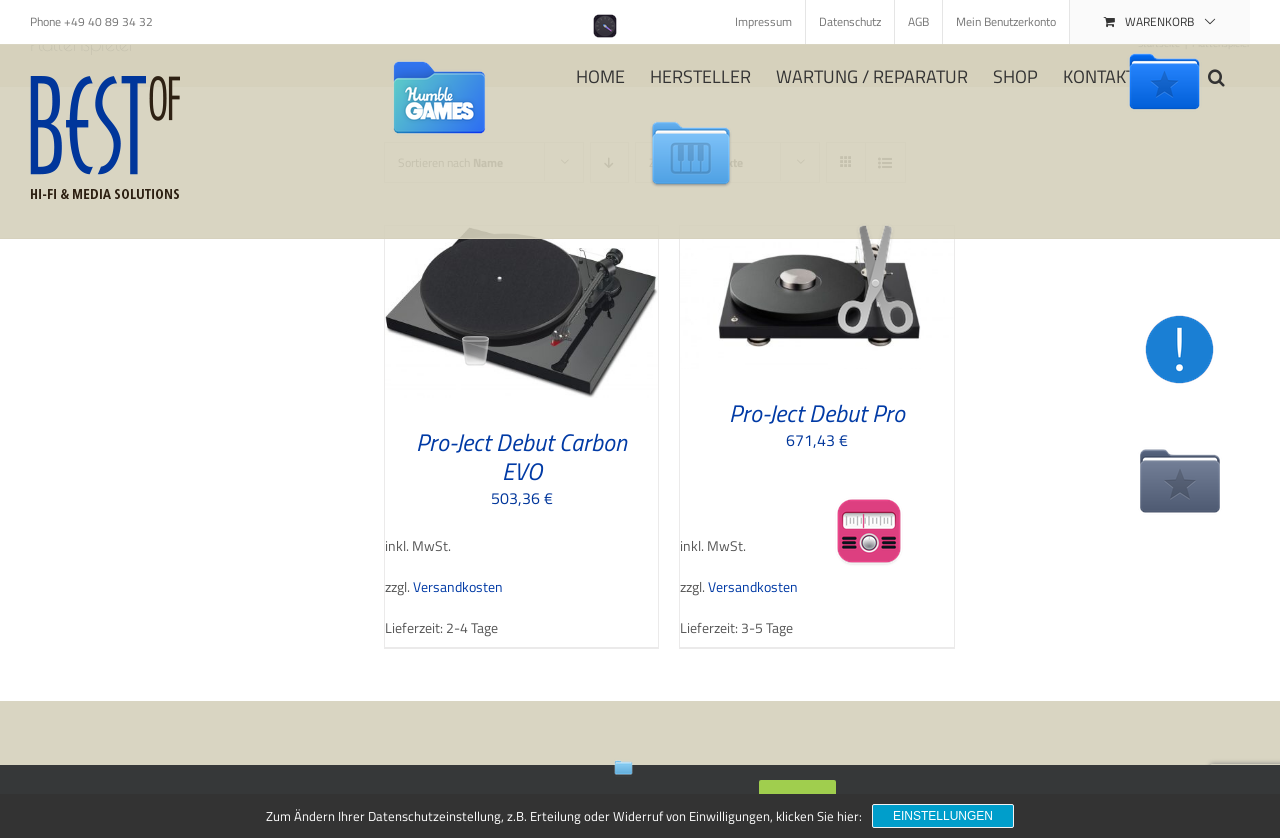  What do you see at coordinates (691, 153) in the screenshot?
I see `open your music folder` at bounding box center [691, 153].